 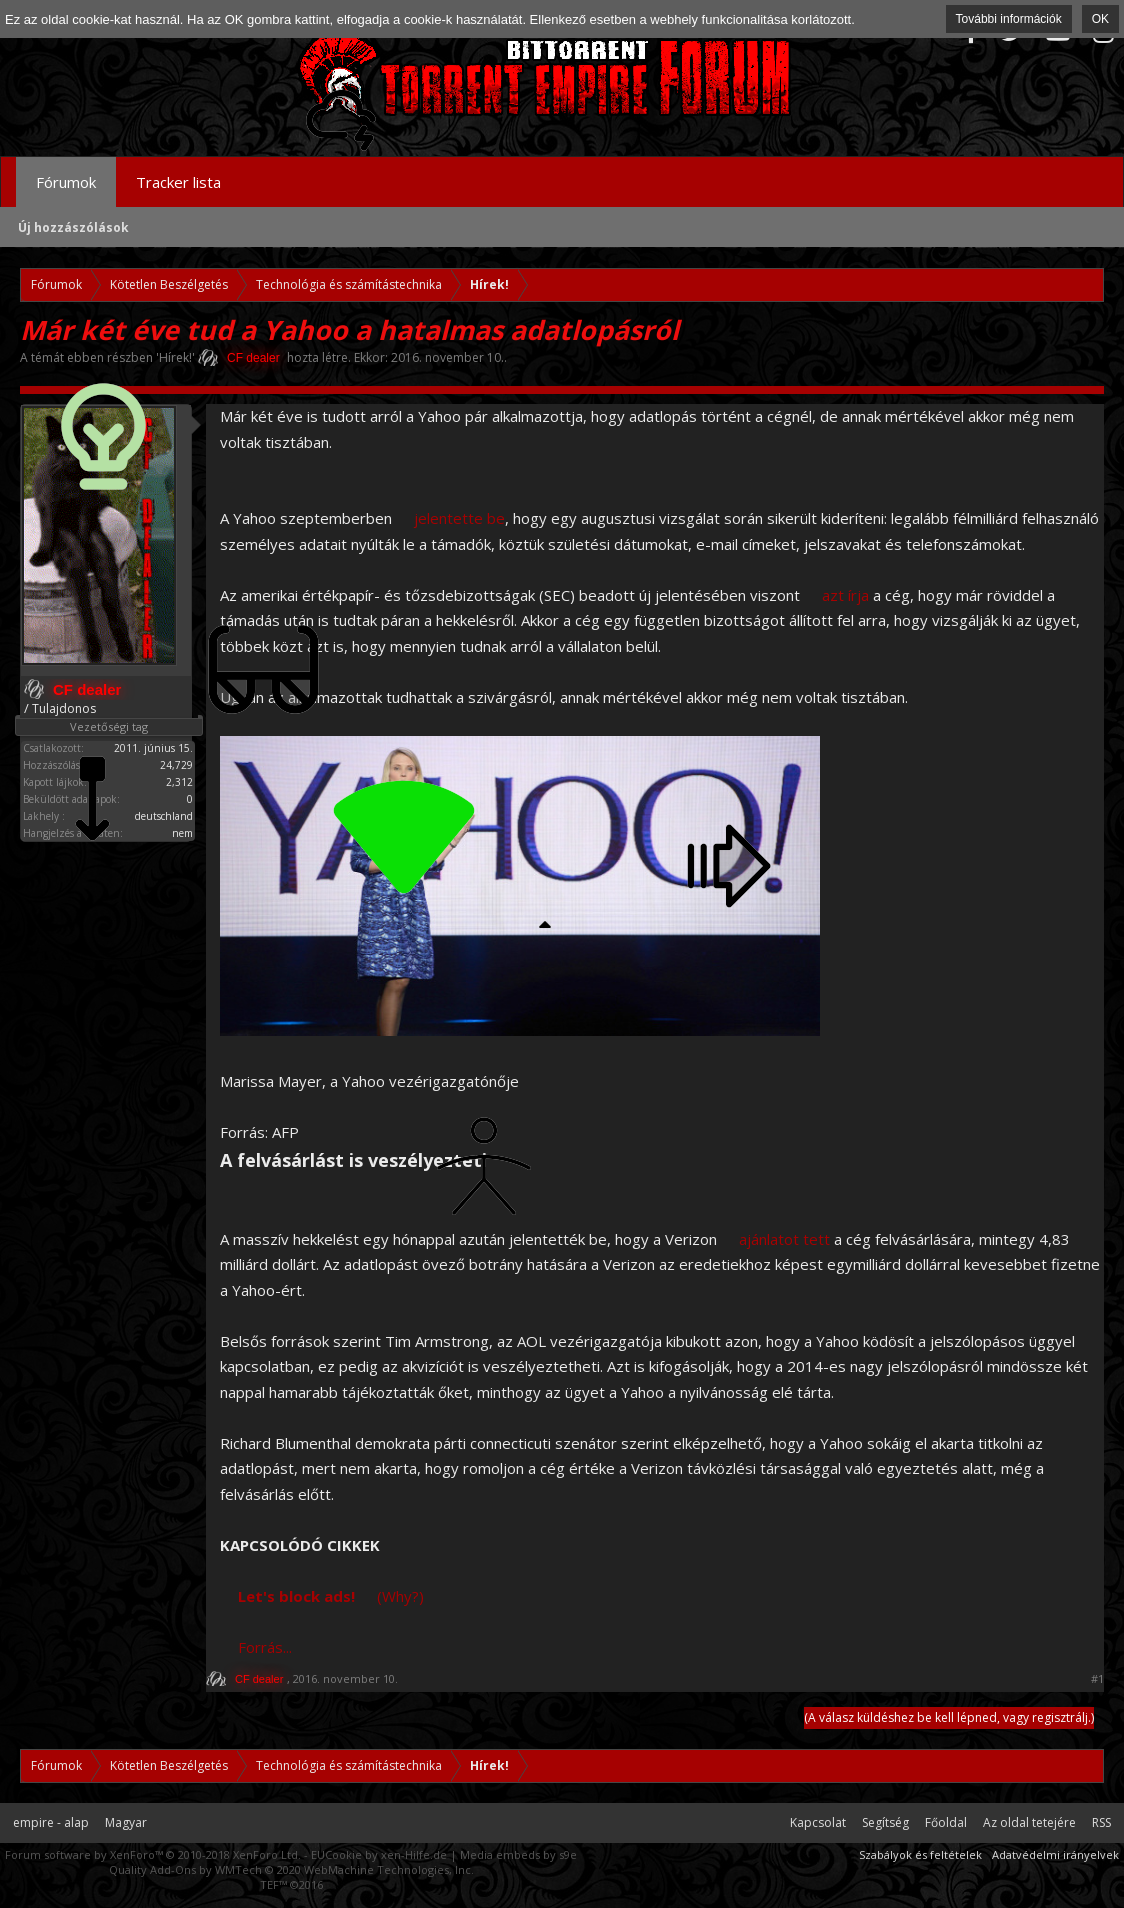 I want to click on view user profile, so click(x=484, y=1168).